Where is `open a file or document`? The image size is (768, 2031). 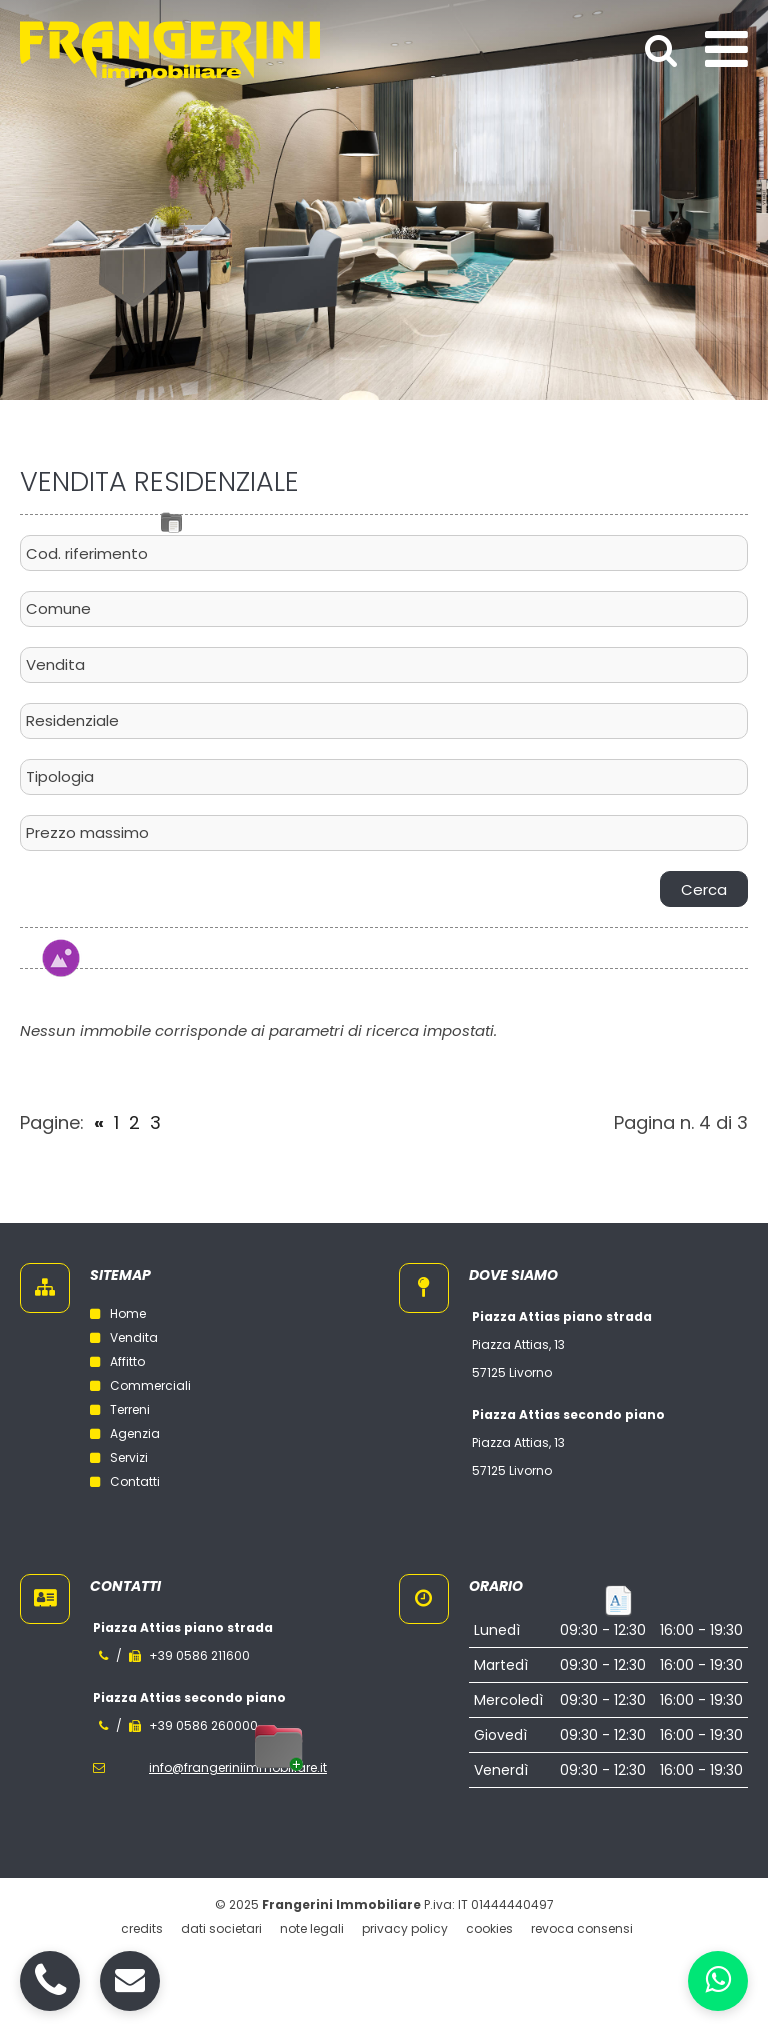 open a file or document is located at coordinates (171, 522).